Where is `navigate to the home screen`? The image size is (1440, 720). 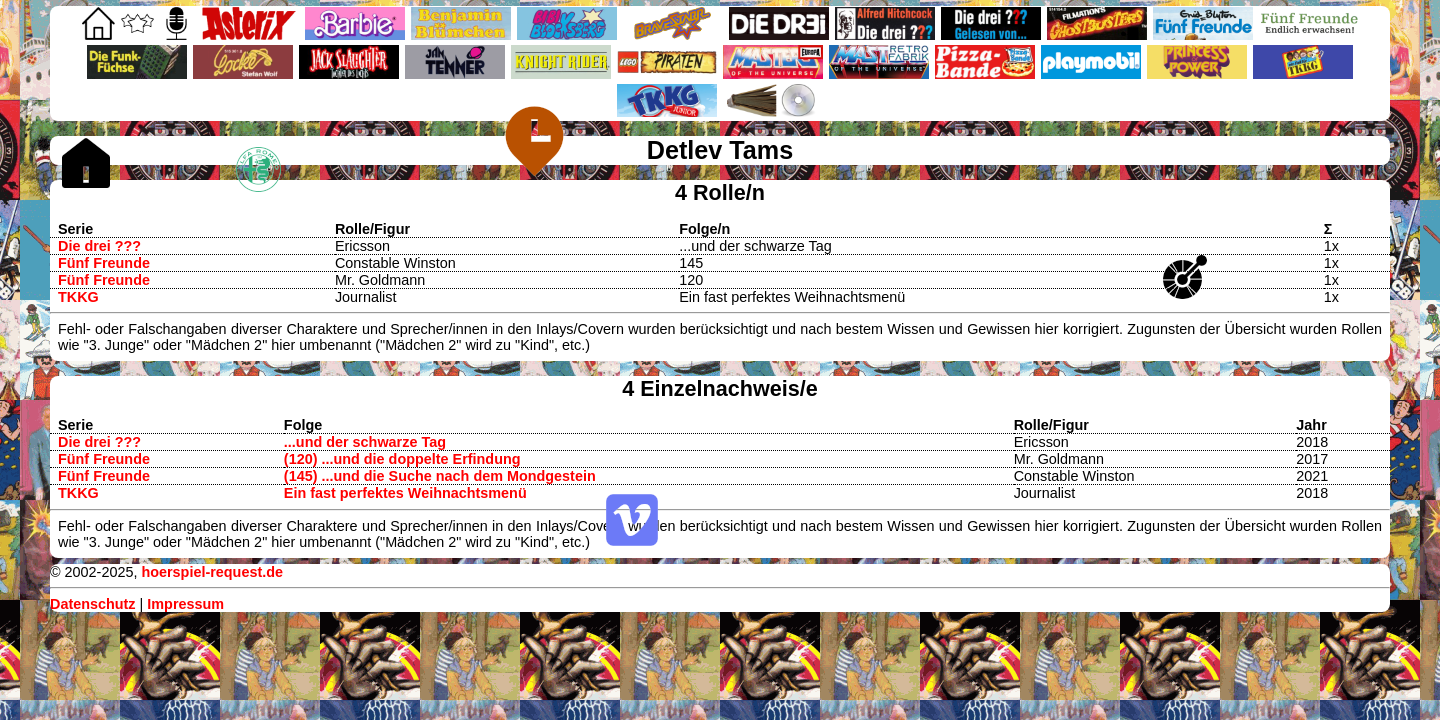 navigate to the home screen is located at coordinates (86, 164).